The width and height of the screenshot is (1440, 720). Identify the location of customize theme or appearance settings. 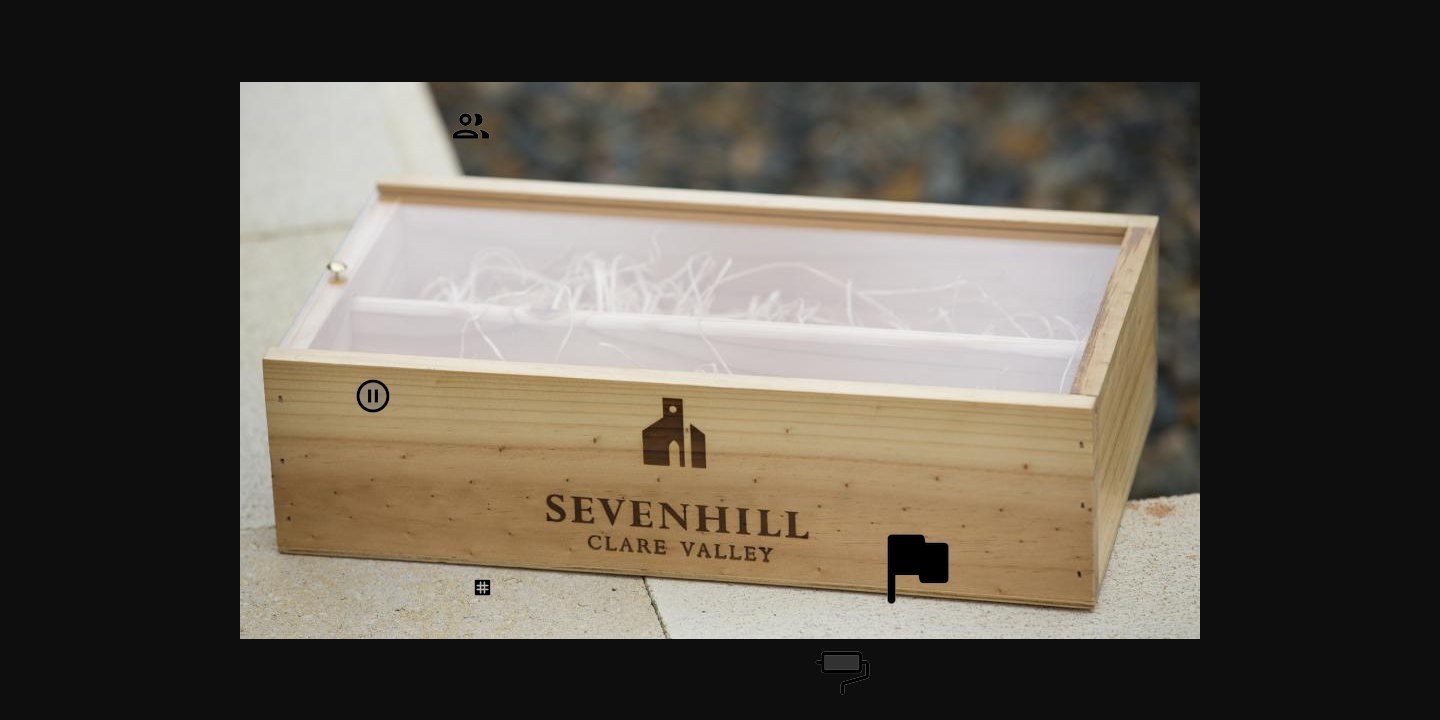
(842, 669).